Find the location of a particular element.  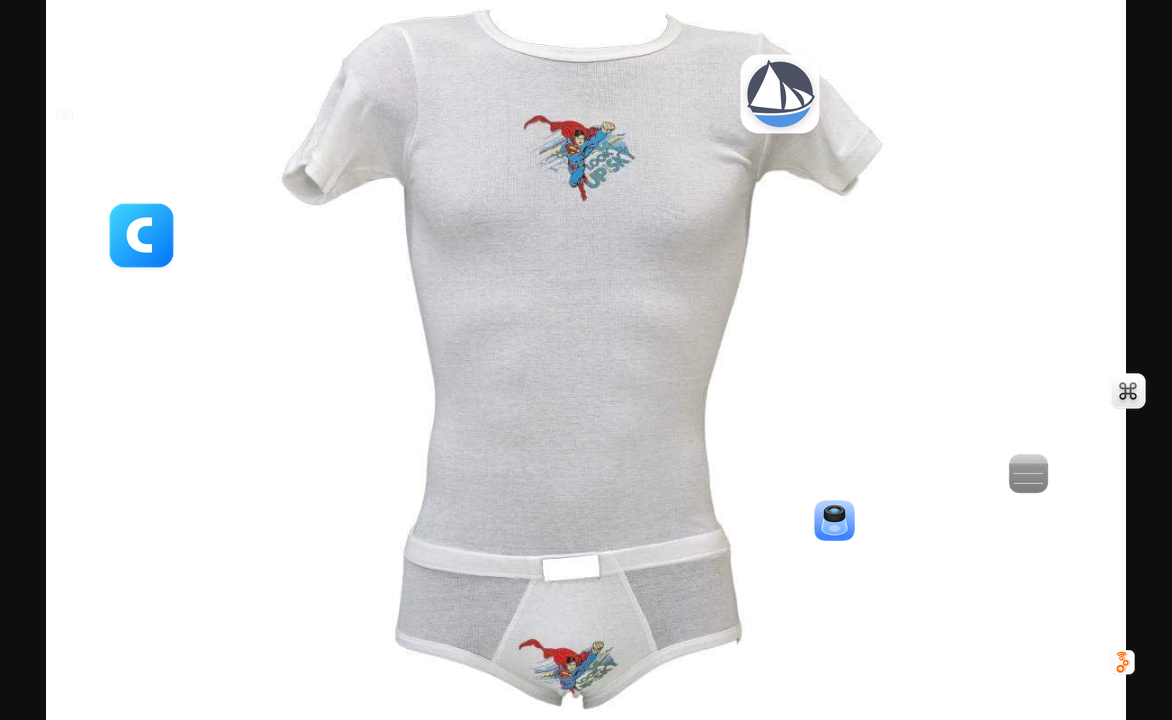

open the notes app is located at coordinates (1028, 473).